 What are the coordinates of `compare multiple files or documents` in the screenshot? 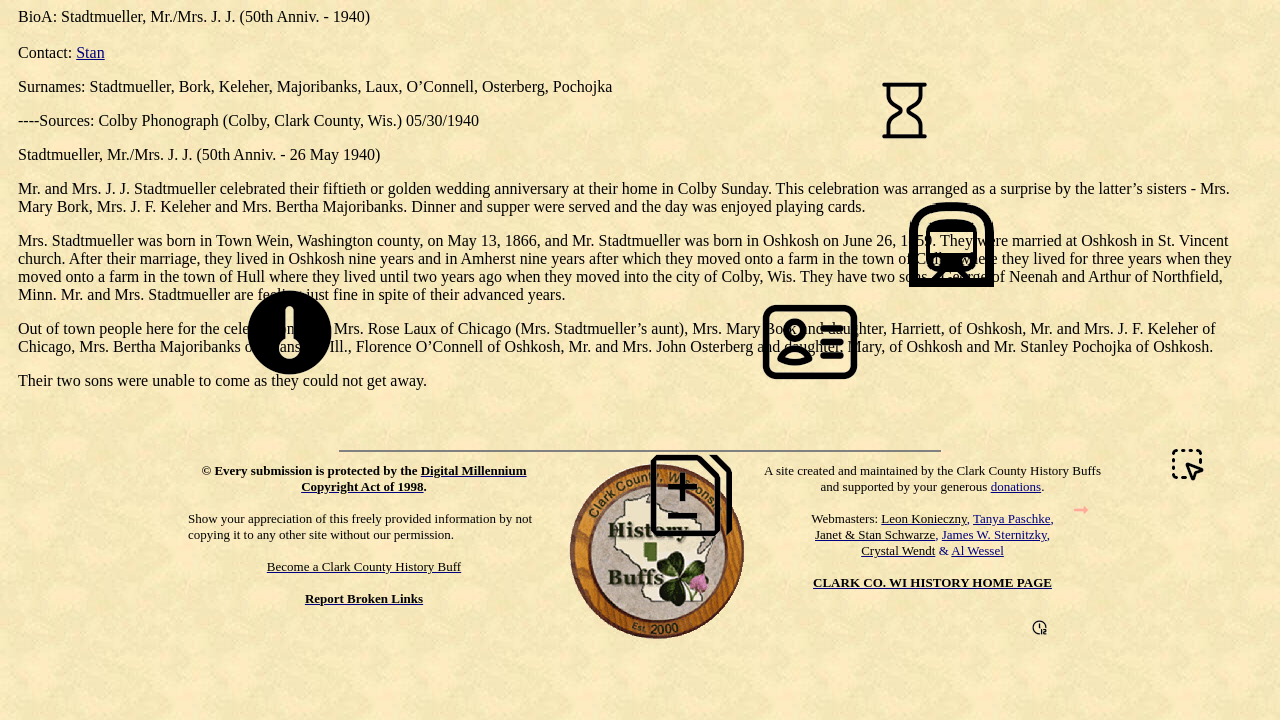 It's located at (685, 495).